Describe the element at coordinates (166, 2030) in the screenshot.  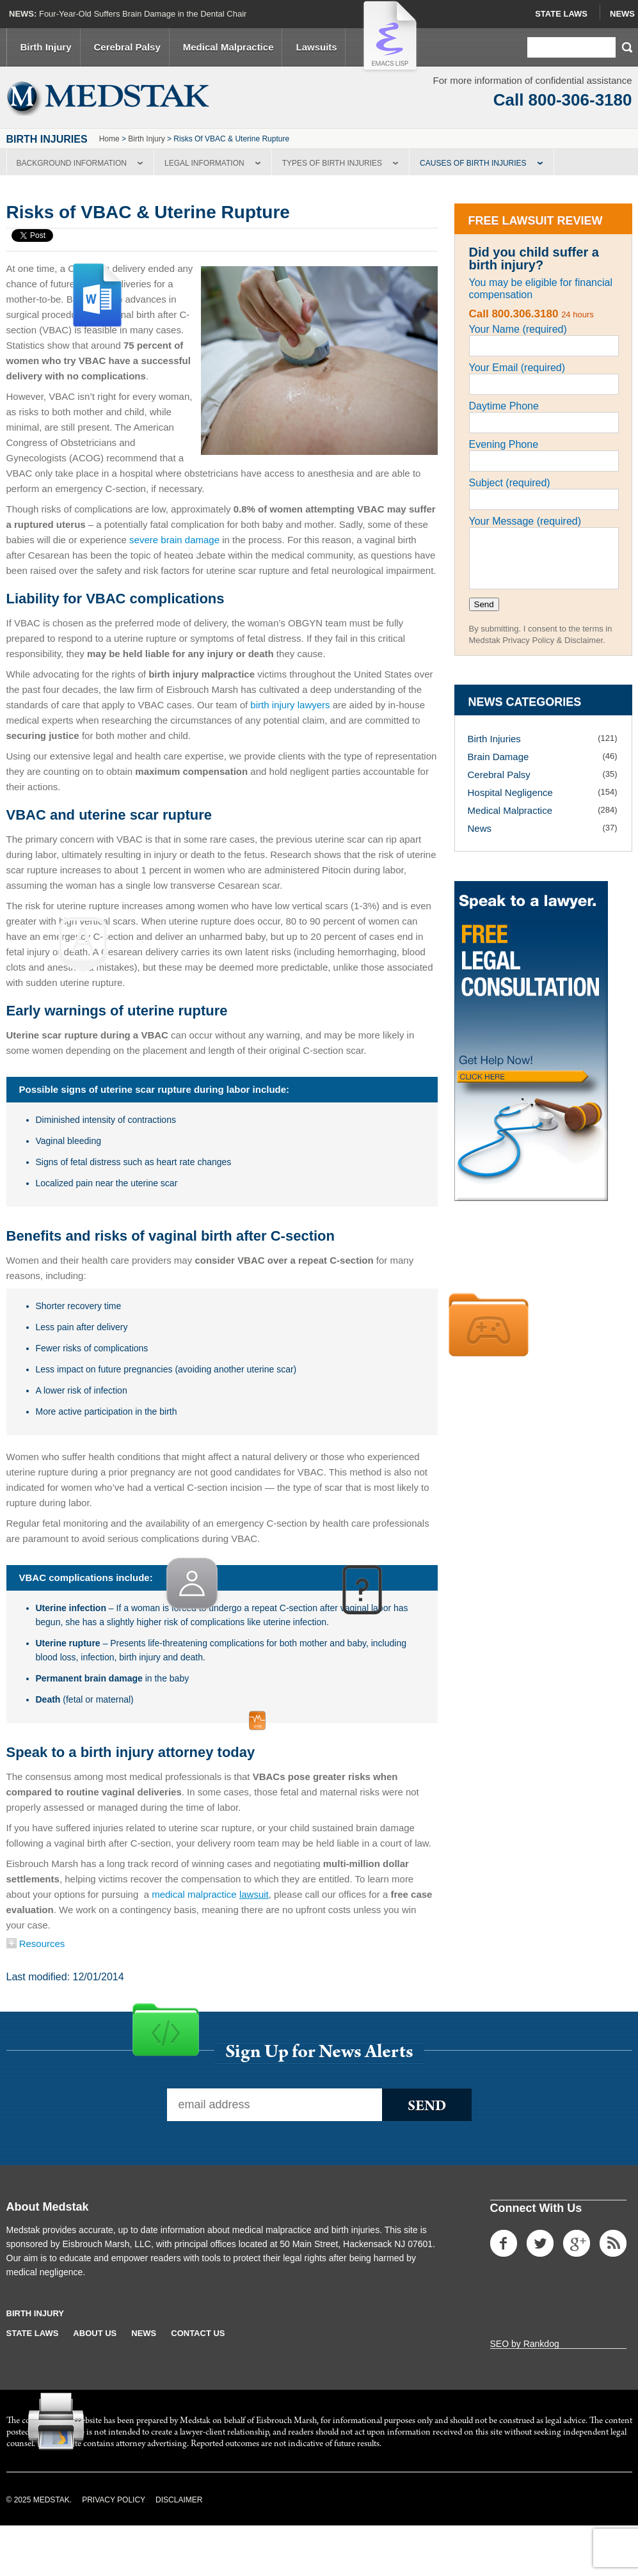
I see `open your code projects folder` at that location.